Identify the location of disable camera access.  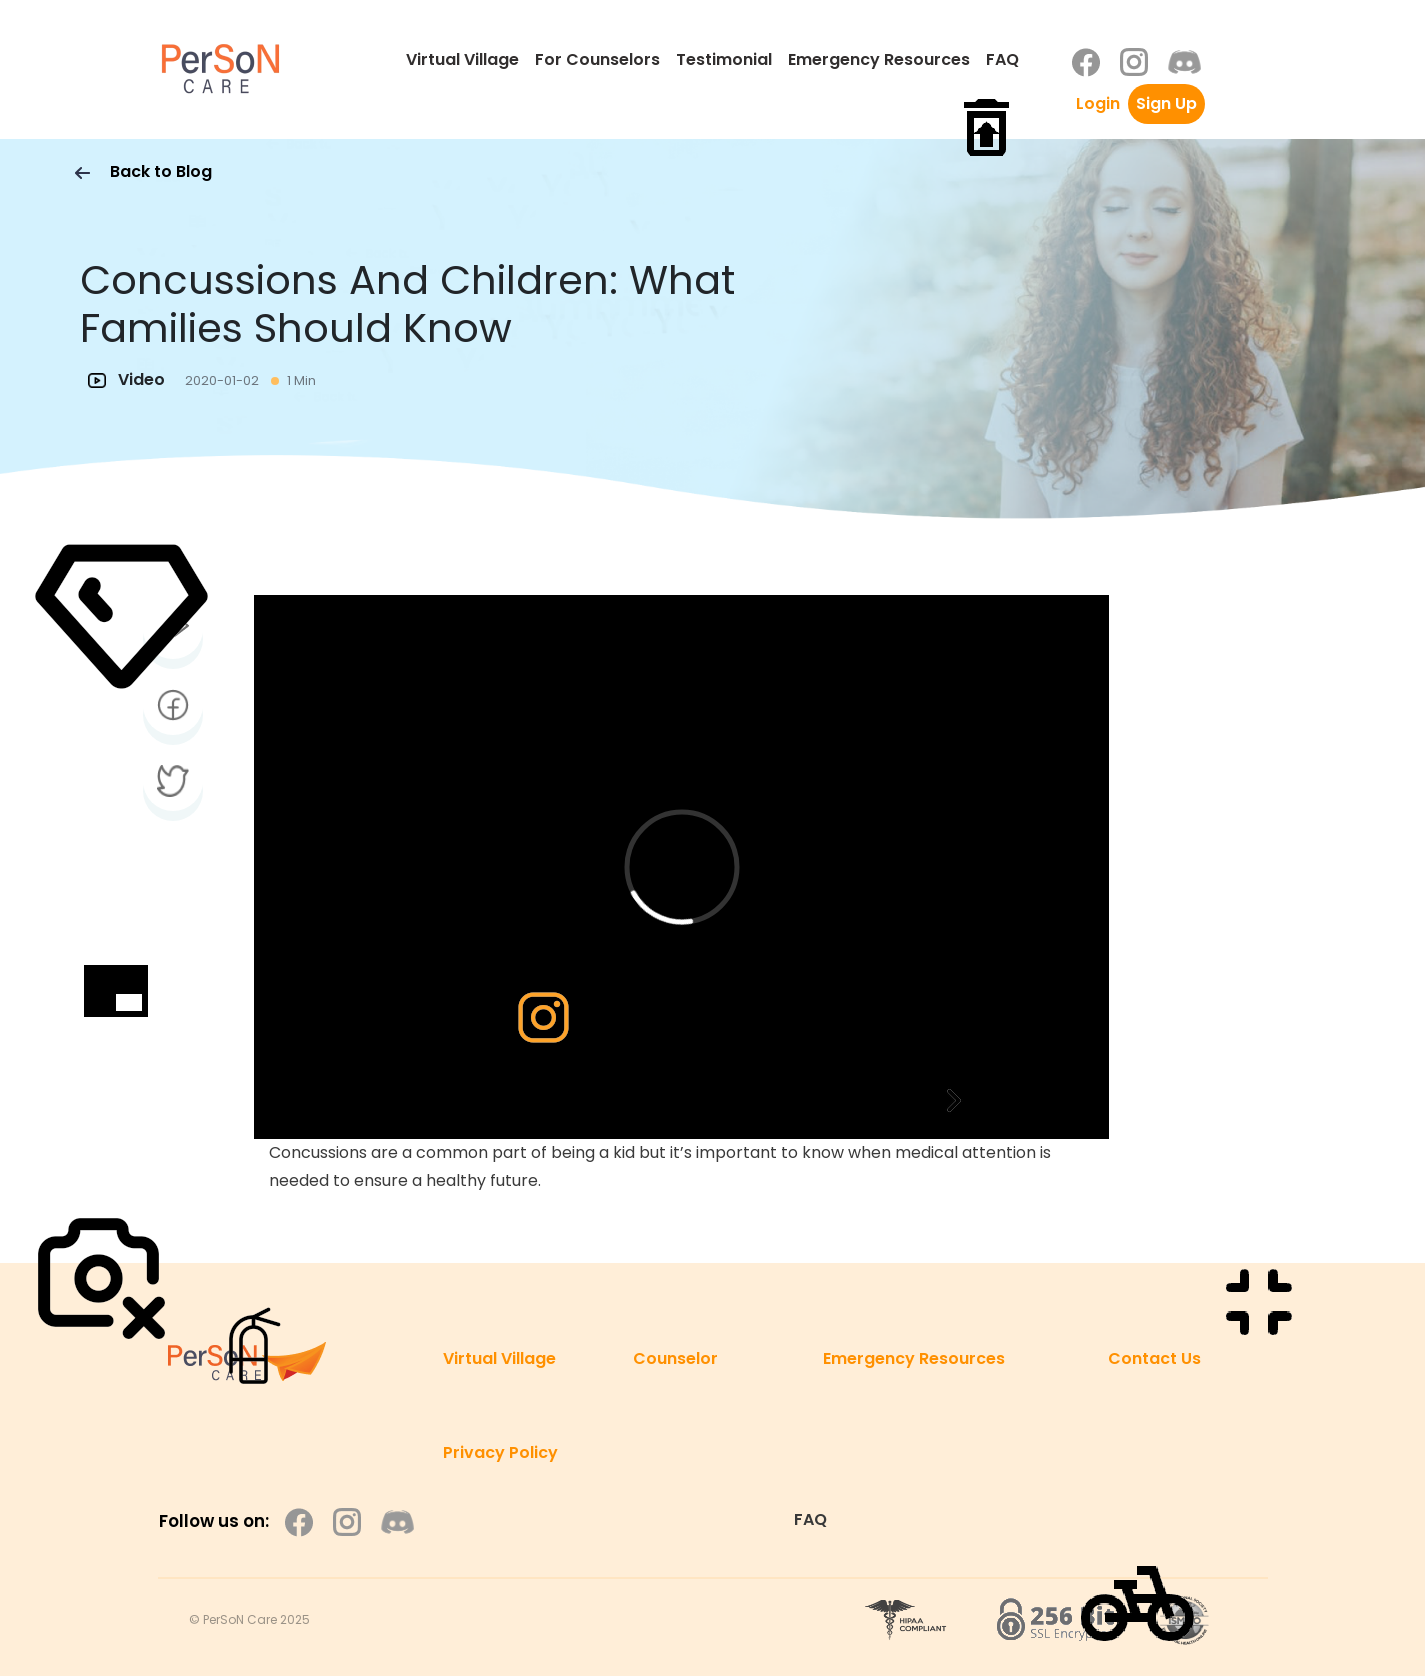
(98, 1272).